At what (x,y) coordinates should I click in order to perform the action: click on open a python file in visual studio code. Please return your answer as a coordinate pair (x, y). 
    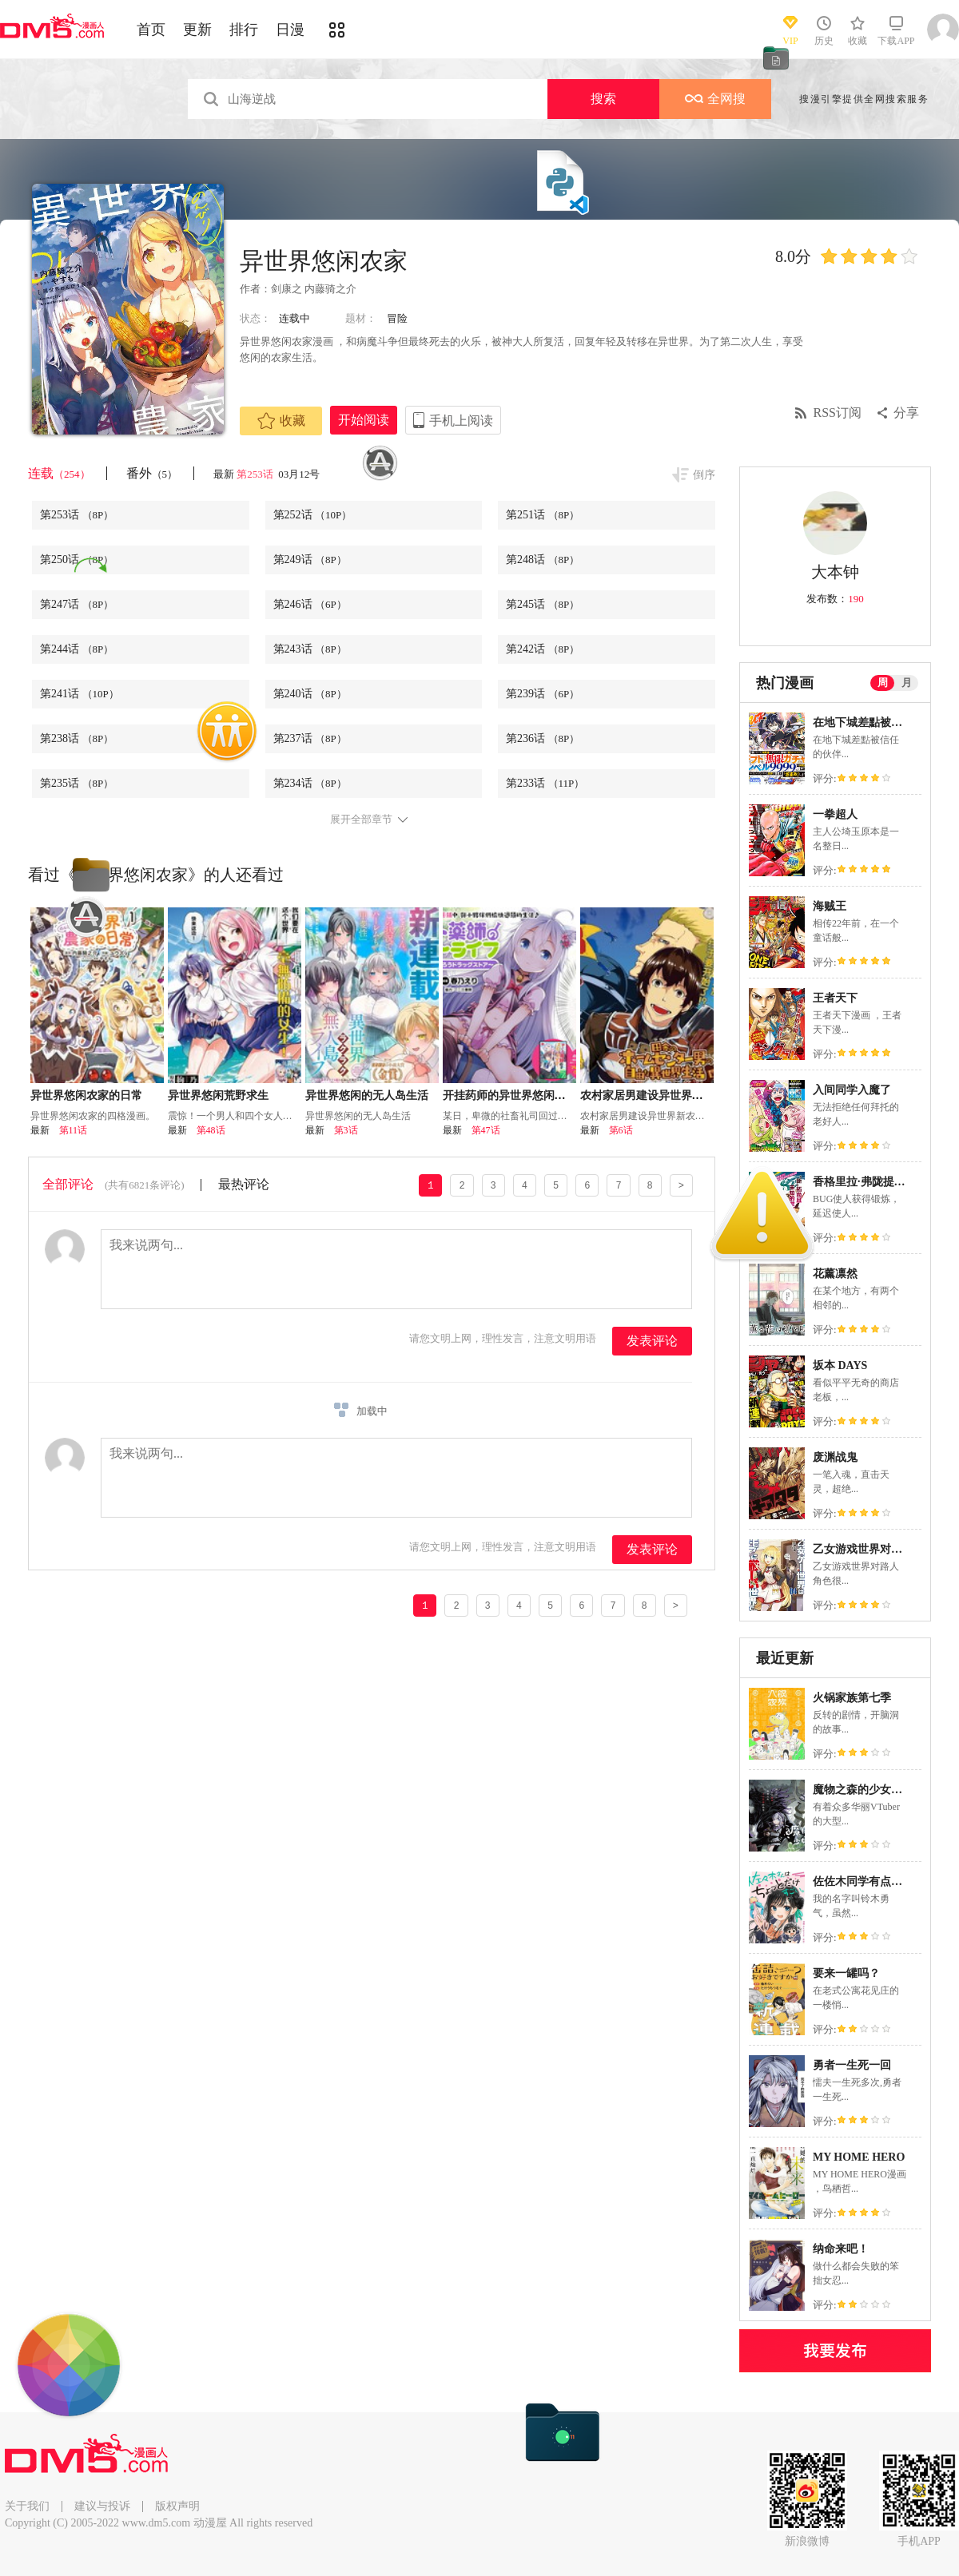
    Looking at the image, I should click on (560, 182).